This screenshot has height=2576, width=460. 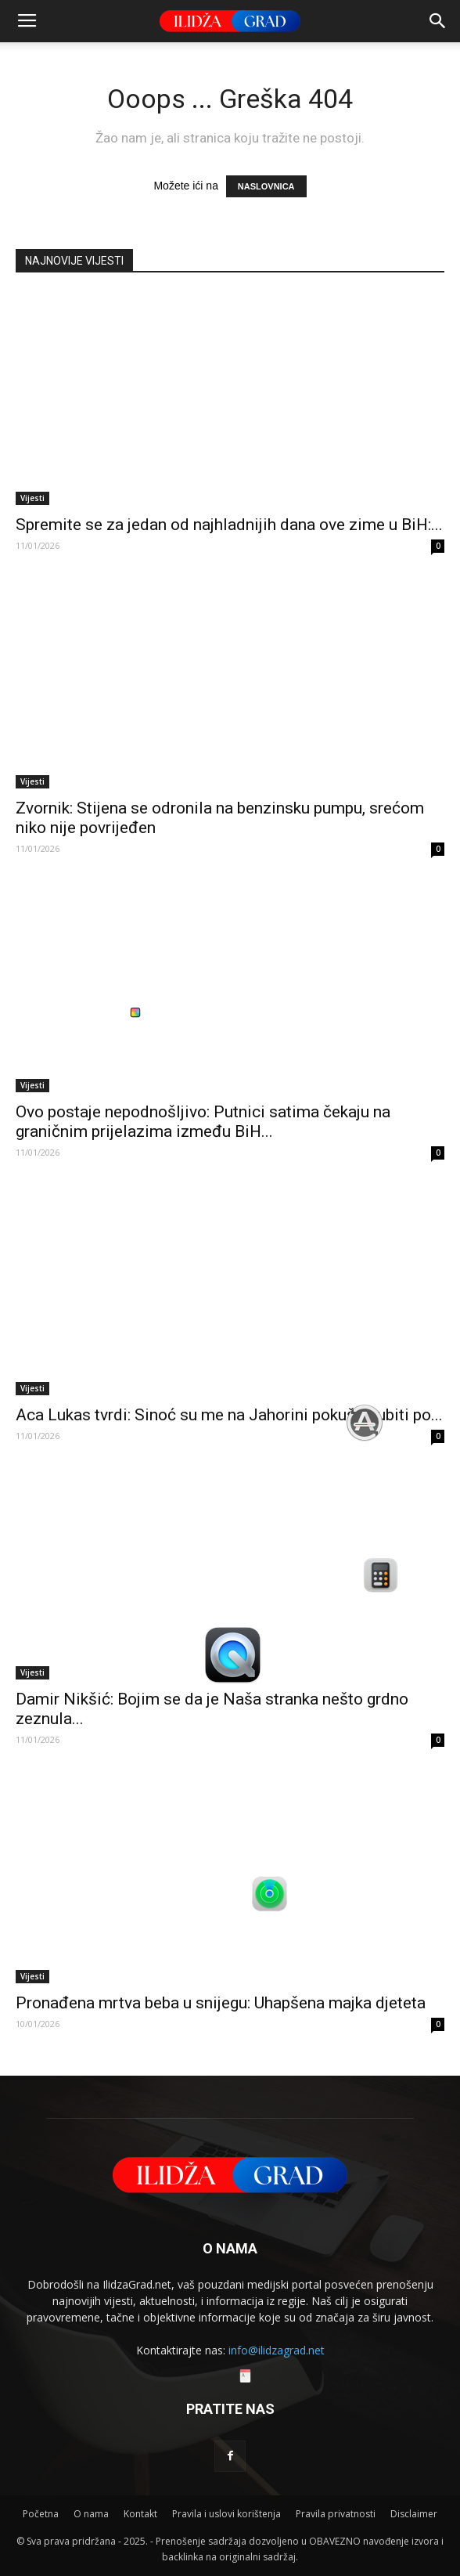 What do you see at coordinates (245, 2376) in the screenshot?
I see `open the gnome books e-reader application` at bounding box center [245, 2376].